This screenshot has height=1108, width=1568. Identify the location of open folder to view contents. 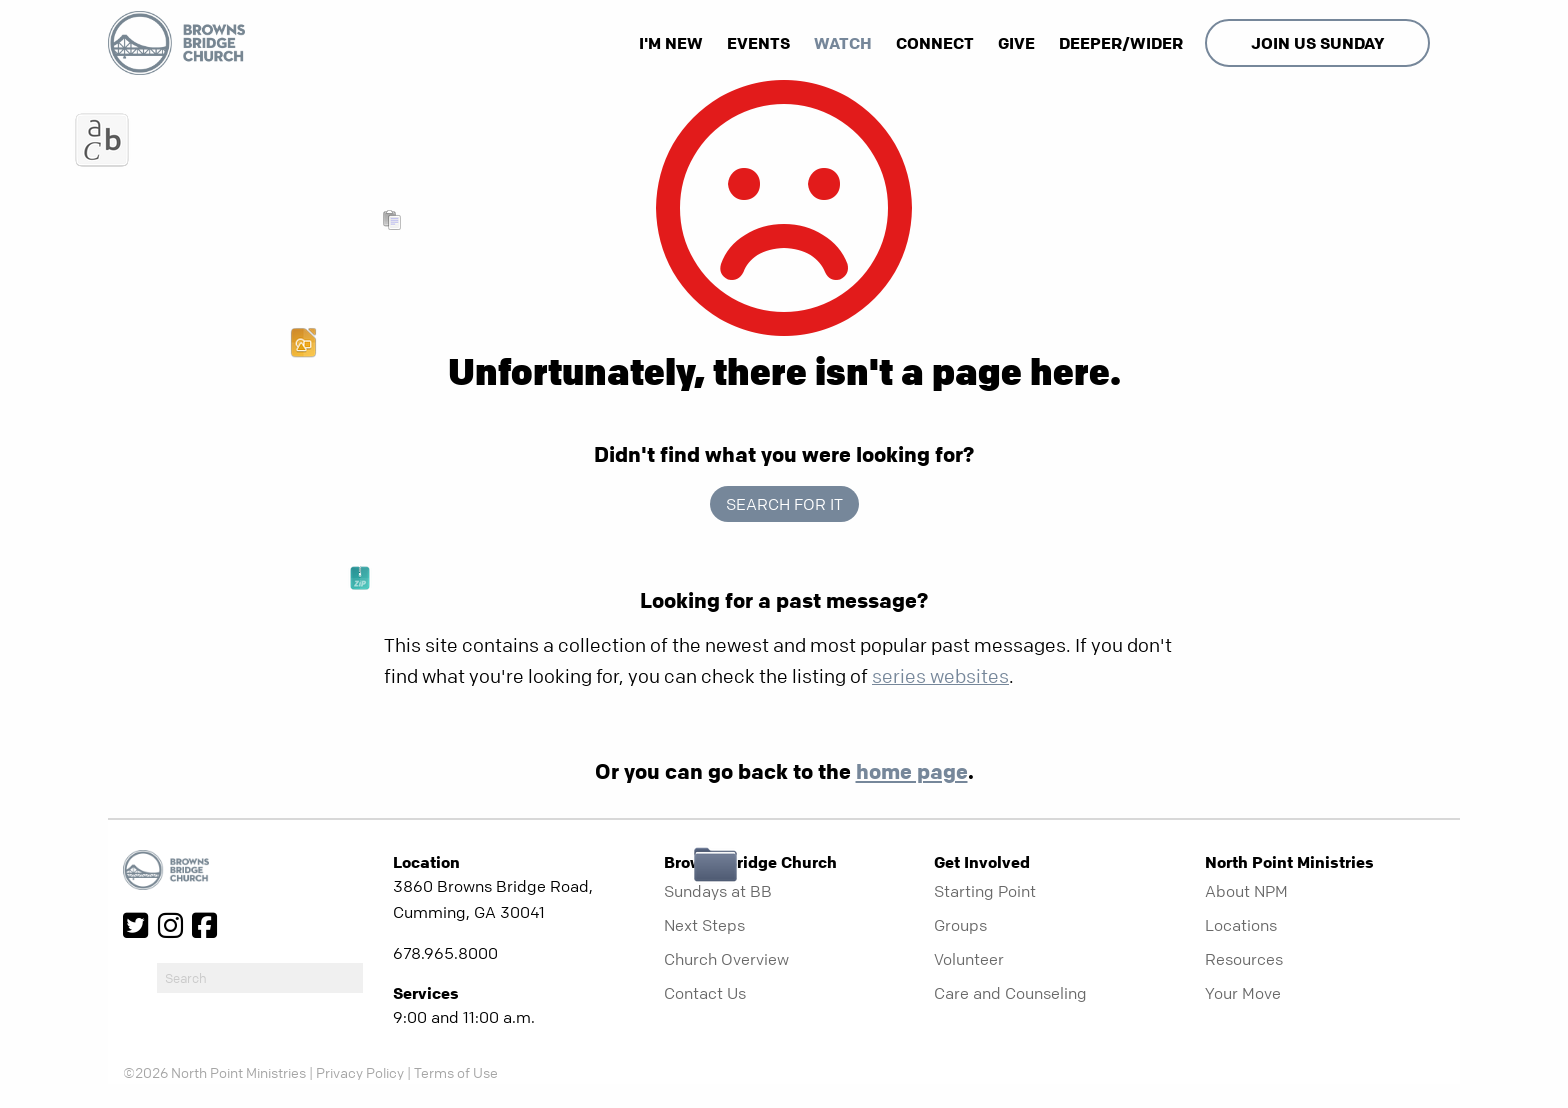
(715, 864).